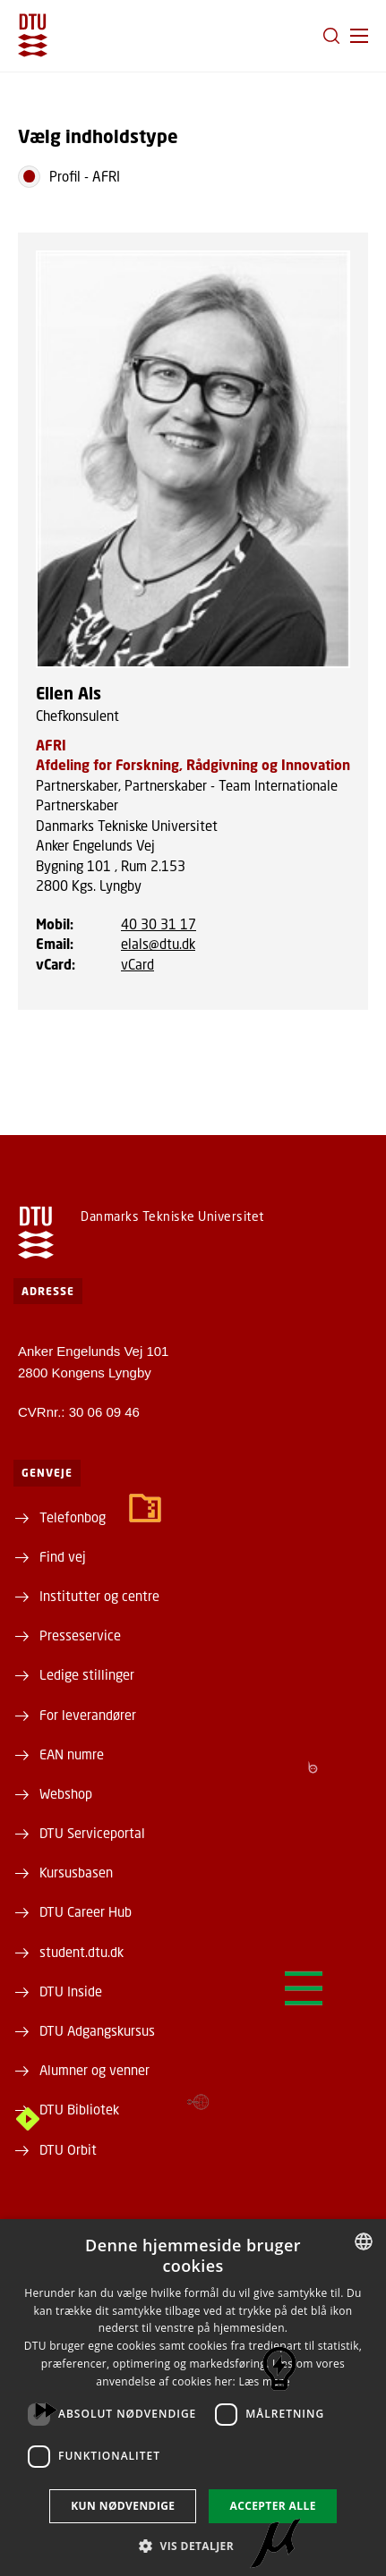  What do you see at coordinates (28, 2119) in the screenshot?
I see `open Stremio media streaming app` at bounding box center [28, 2119].